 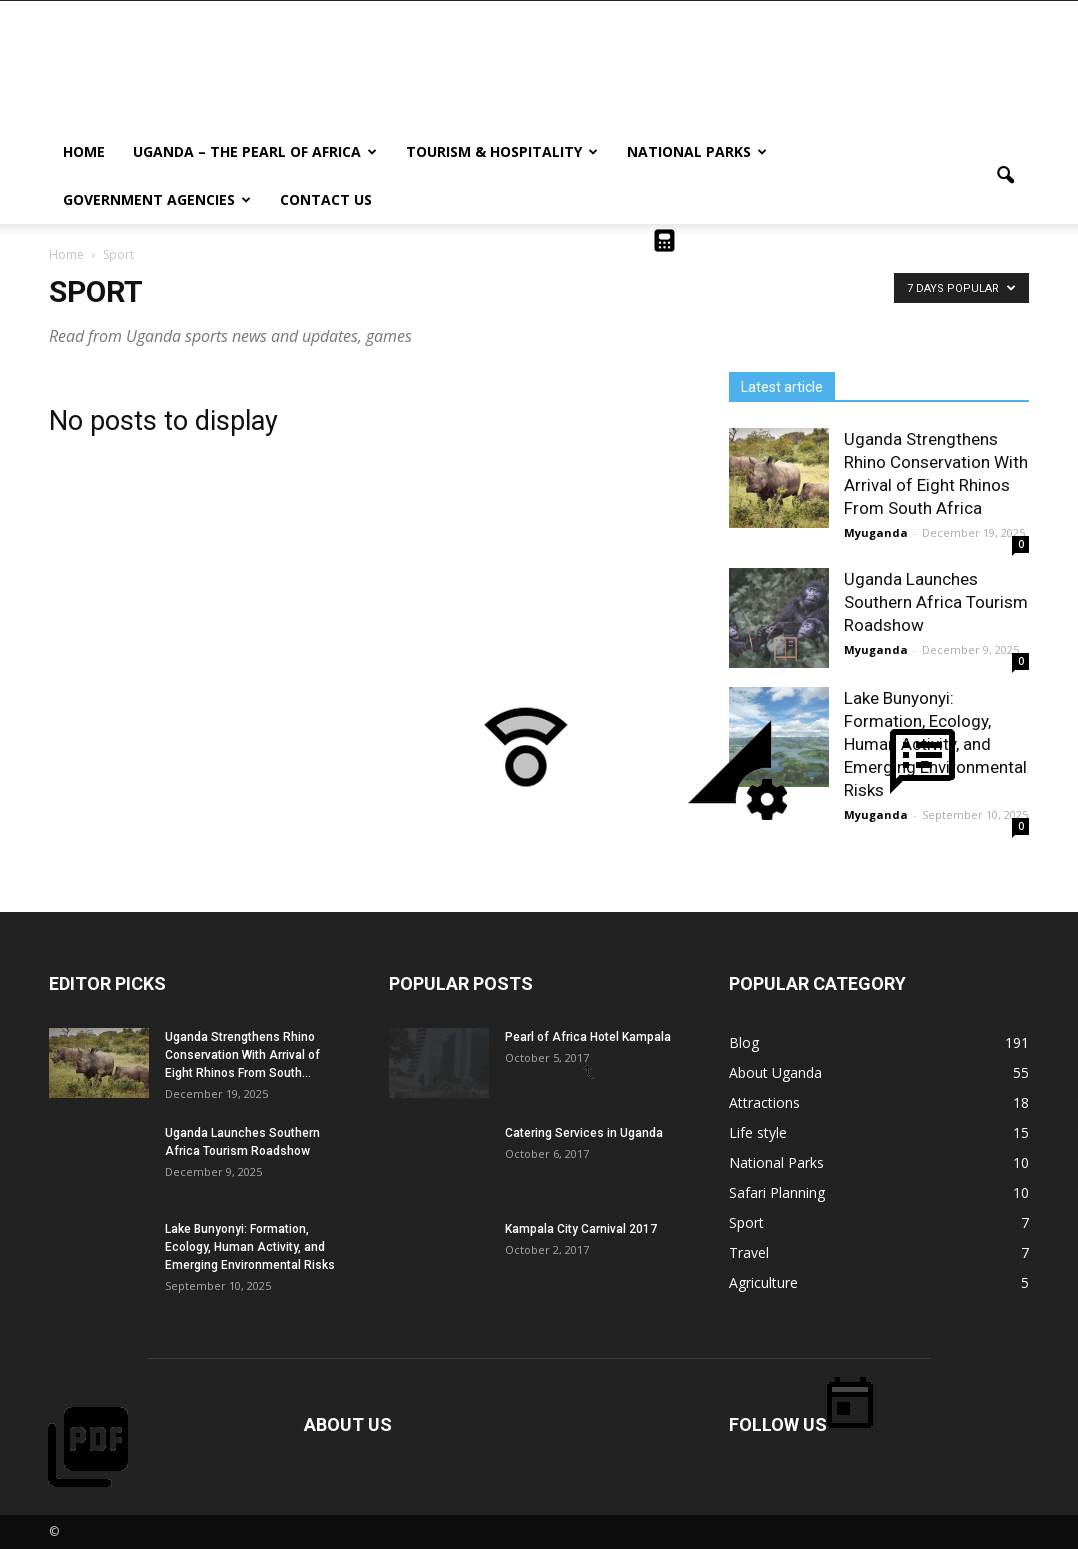 What do you see at coordinates (589, 1072) in the screenshot?
I see `go back and up to previous section` at bounding box center [589, 1072].